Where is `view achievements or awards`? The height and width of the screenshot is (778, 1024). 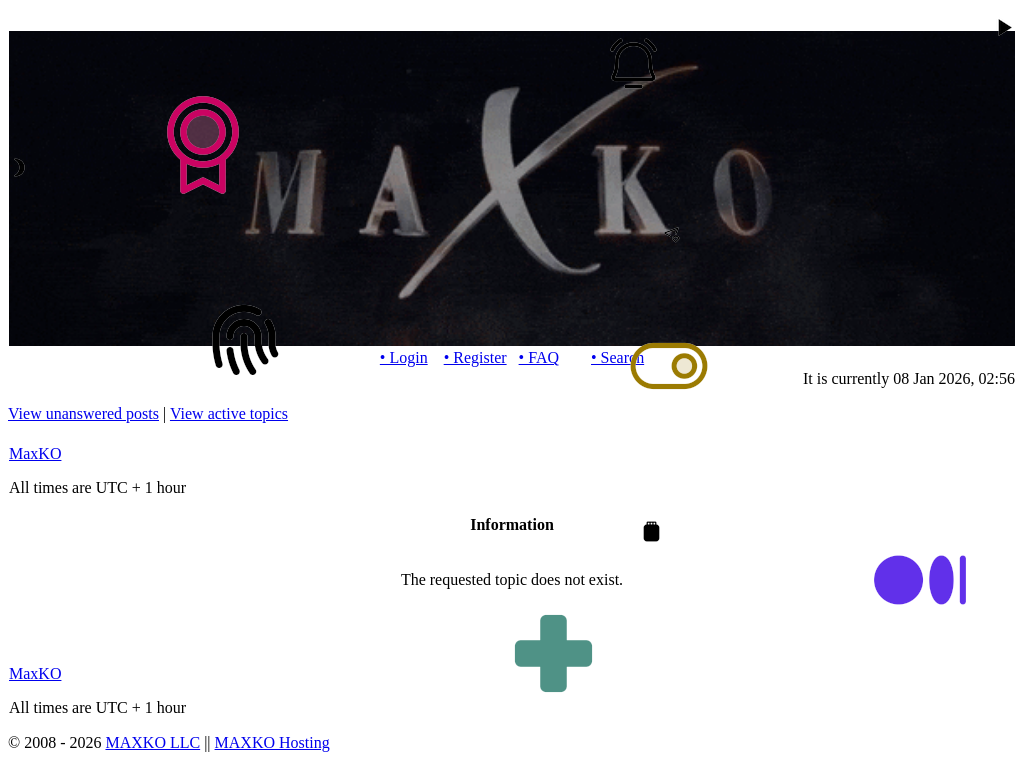
view achievements or awards is located at coordinates (203, 145).